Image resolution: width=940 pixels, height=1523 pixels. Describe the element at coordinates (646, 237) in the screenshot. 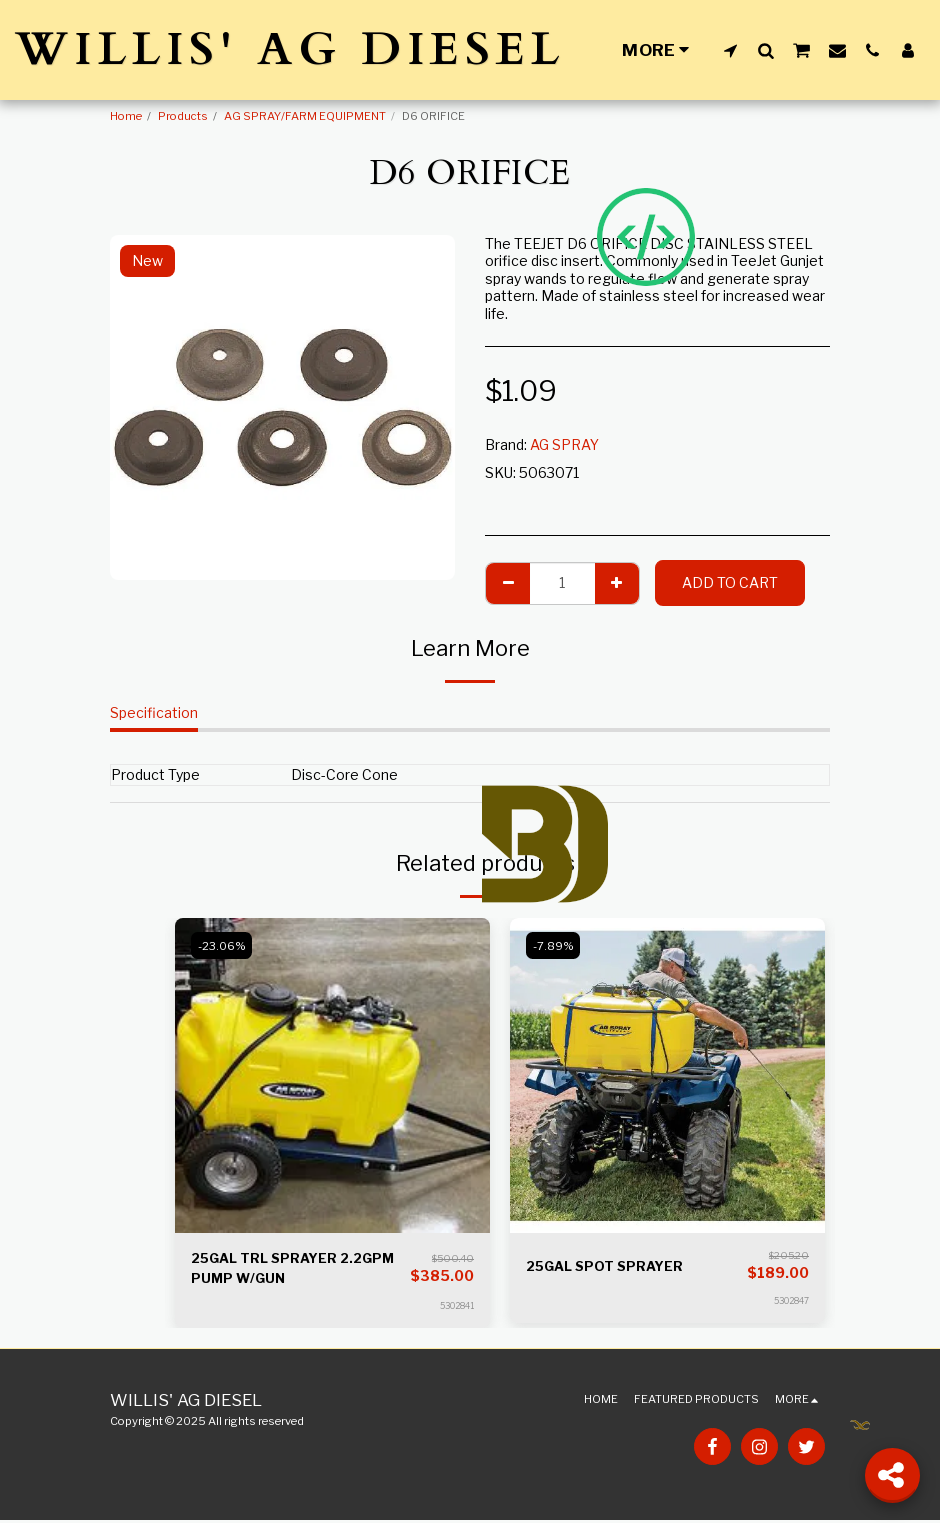

I see `codecrafters logo` at that location.